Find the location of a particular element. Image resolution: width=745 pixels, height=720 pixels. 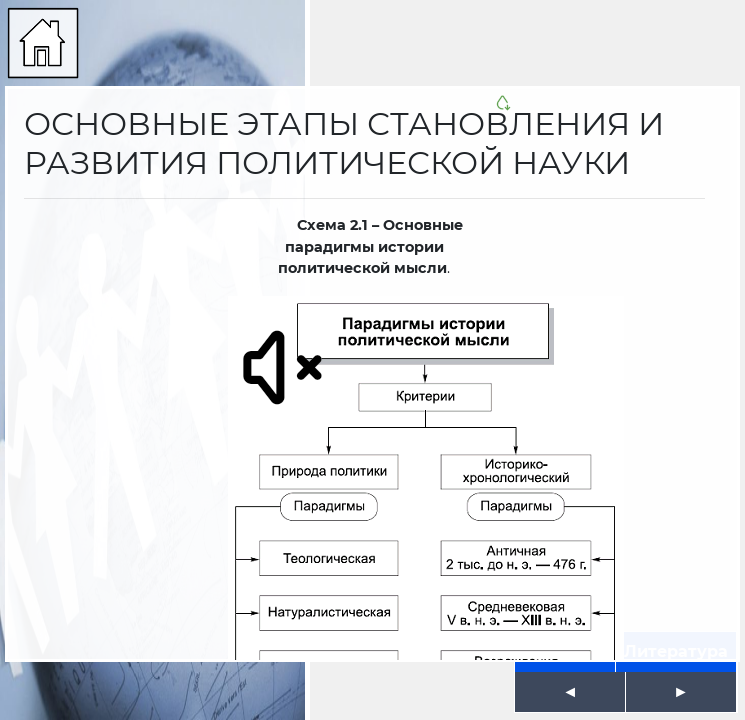

decrease water or liquid level is located at coordinates (502, 102).